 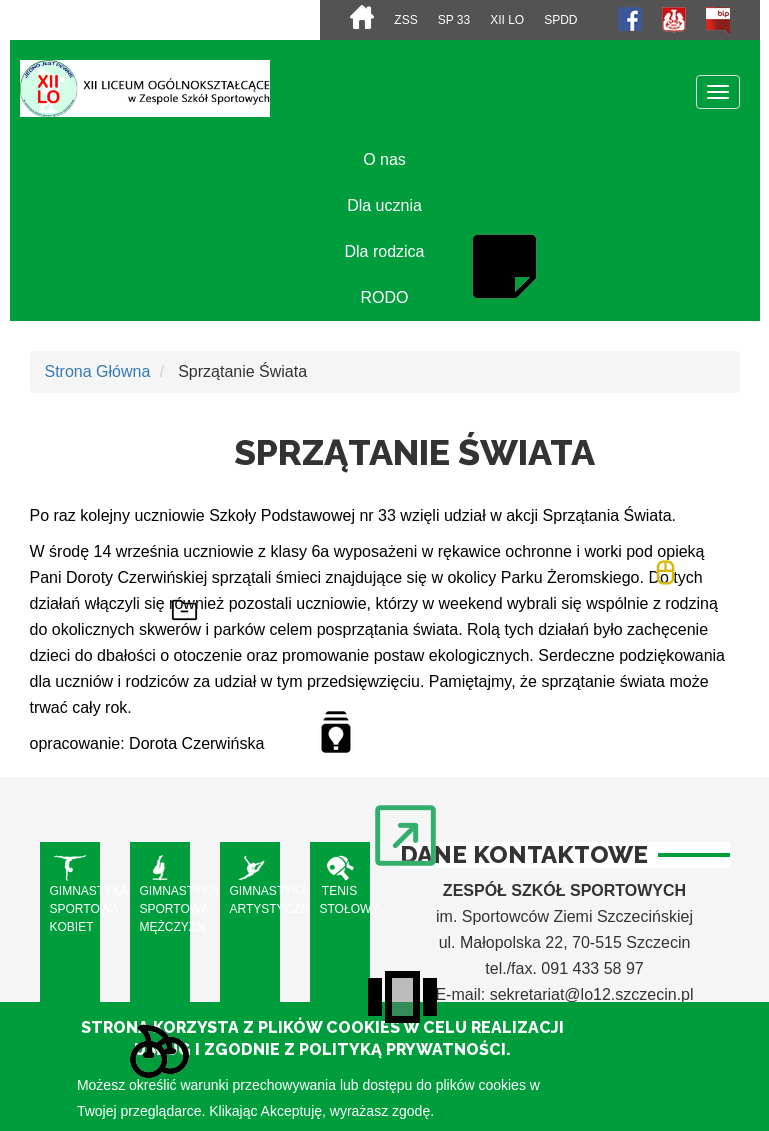 What do you see at coordinates (665, 572) in the screenshot?
I see `indicates mouse input device connected` at bounding box center [665, 572].